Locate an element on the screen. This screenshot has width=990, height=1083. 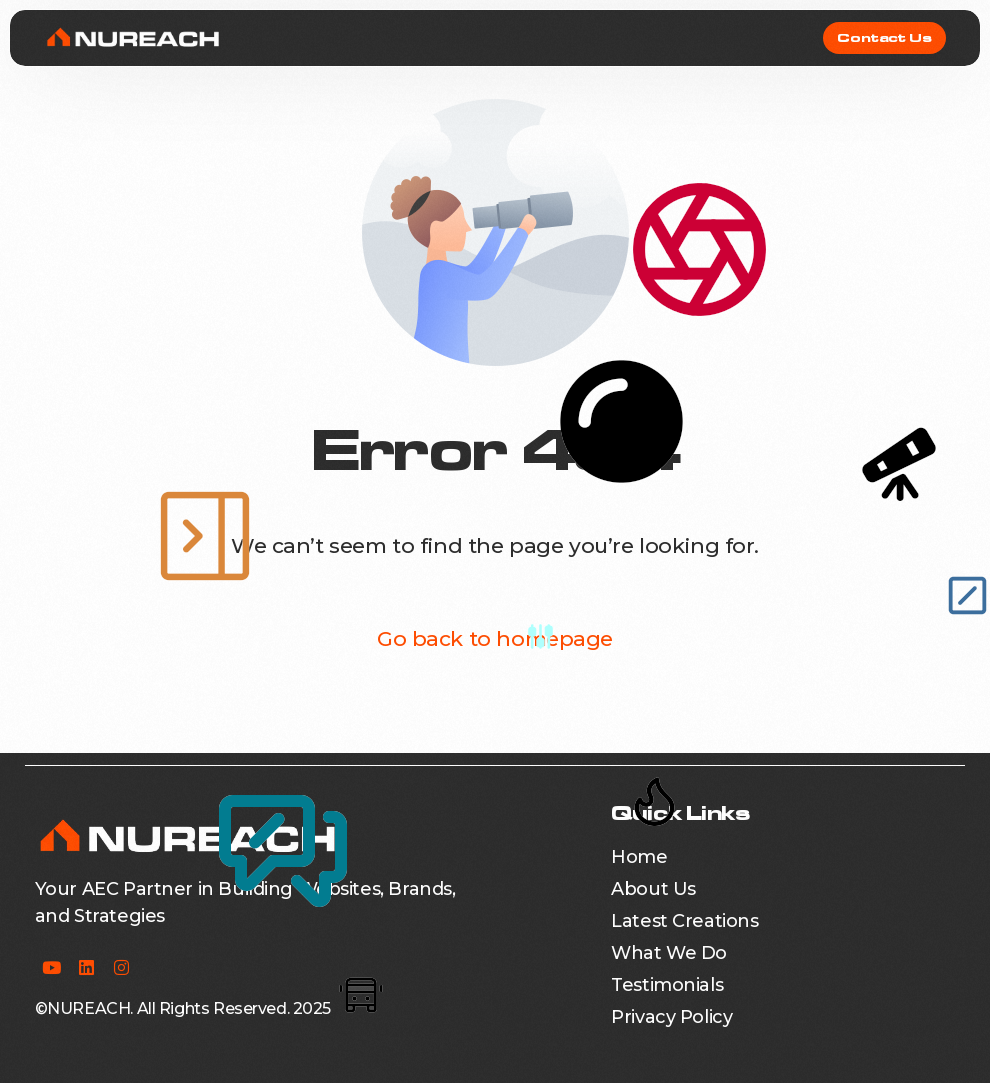
view trending or hot content is located at coordinates (654, 801).